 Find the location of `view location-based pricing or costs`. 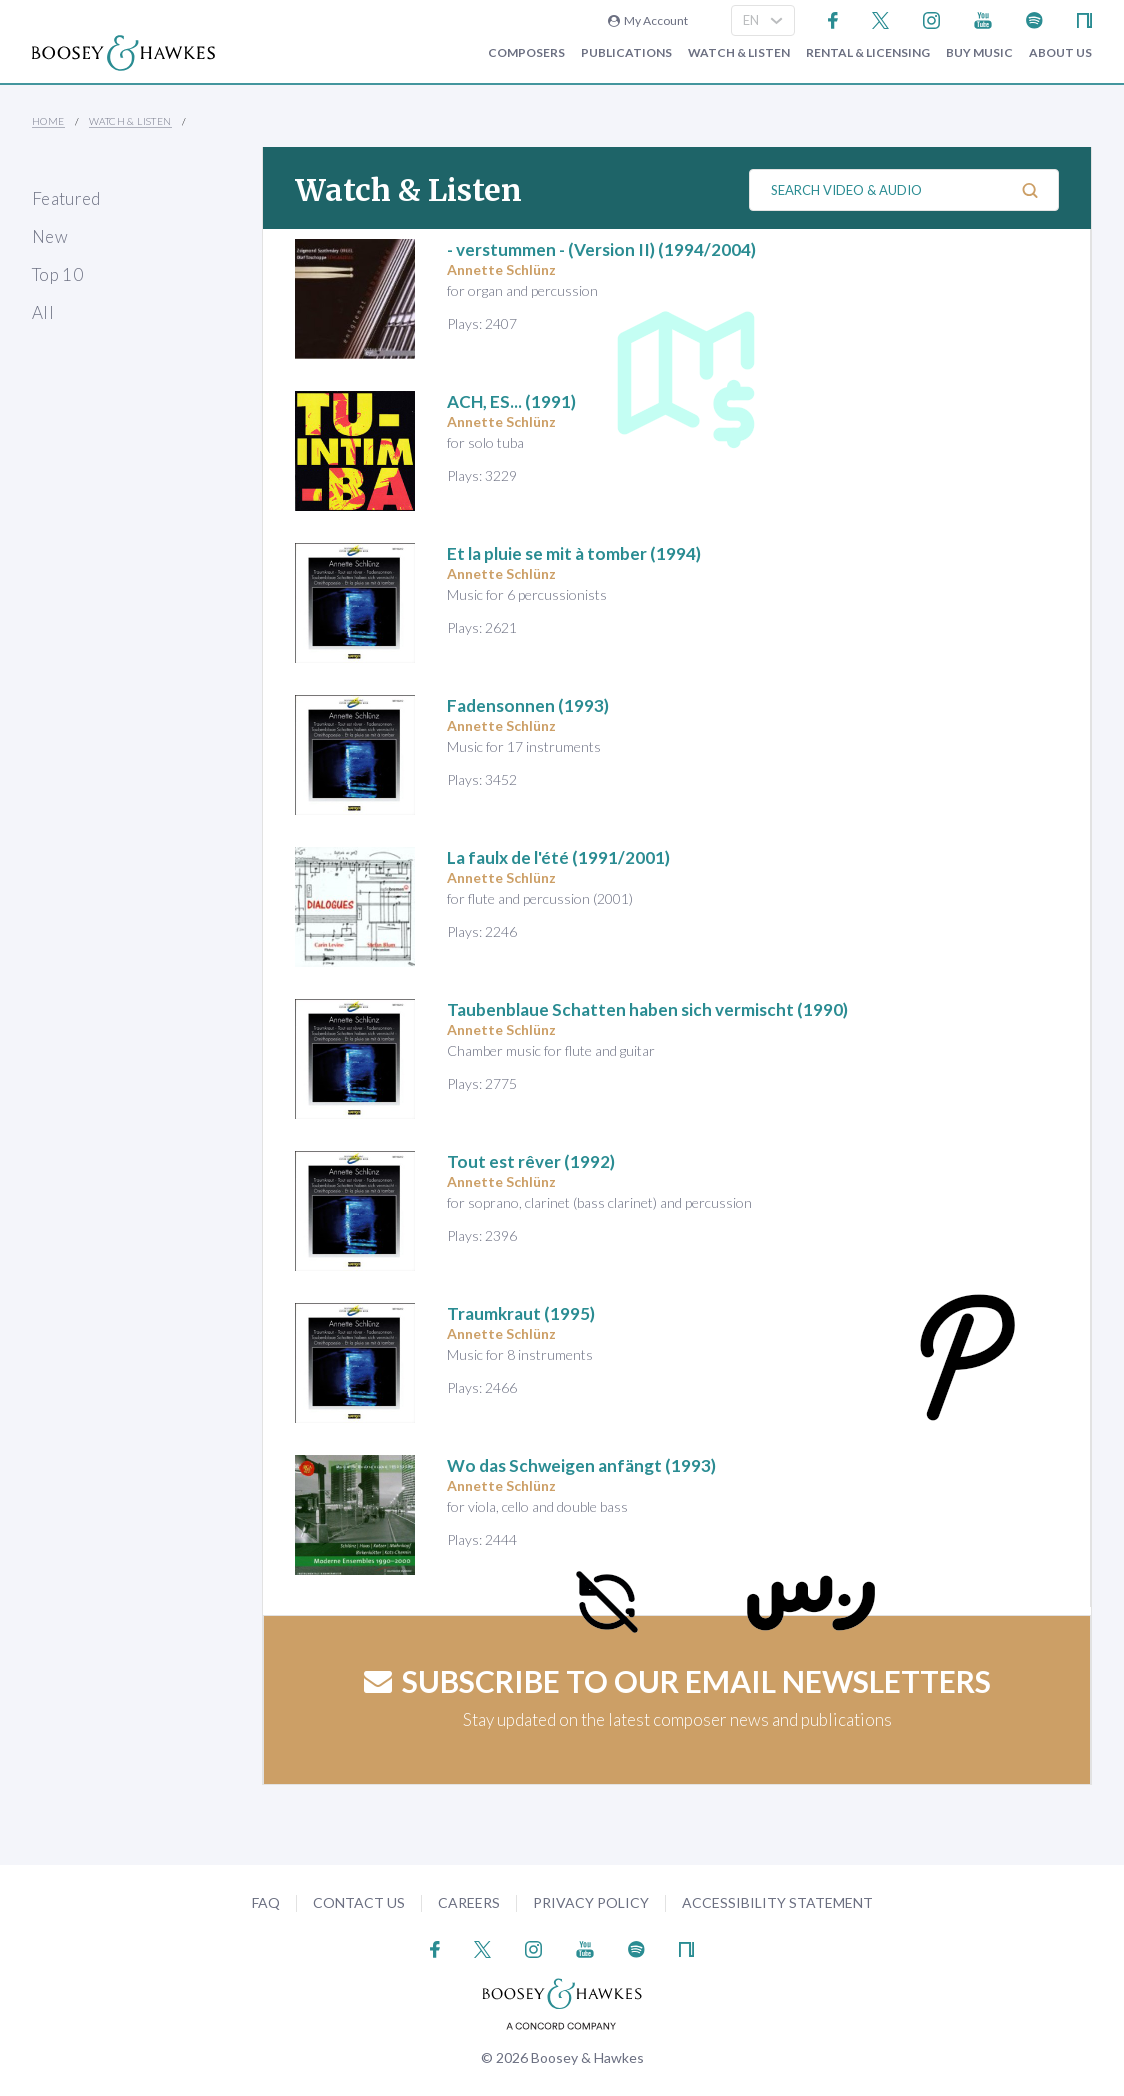

view location-based pricing or costs is located at coordinates (686, 373).